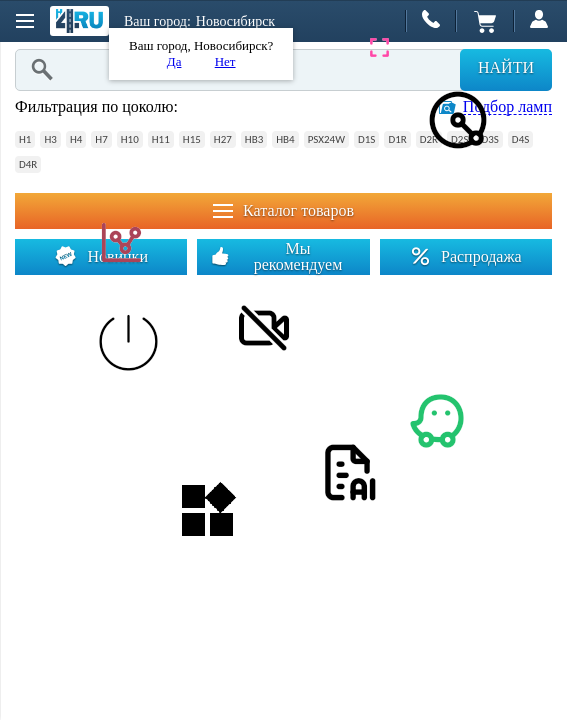 This screenshot has height=720, width=567. Describe the element at coordinates (121, 242) in the screenshot. I see `view scatter plot or data visualization` at that location.